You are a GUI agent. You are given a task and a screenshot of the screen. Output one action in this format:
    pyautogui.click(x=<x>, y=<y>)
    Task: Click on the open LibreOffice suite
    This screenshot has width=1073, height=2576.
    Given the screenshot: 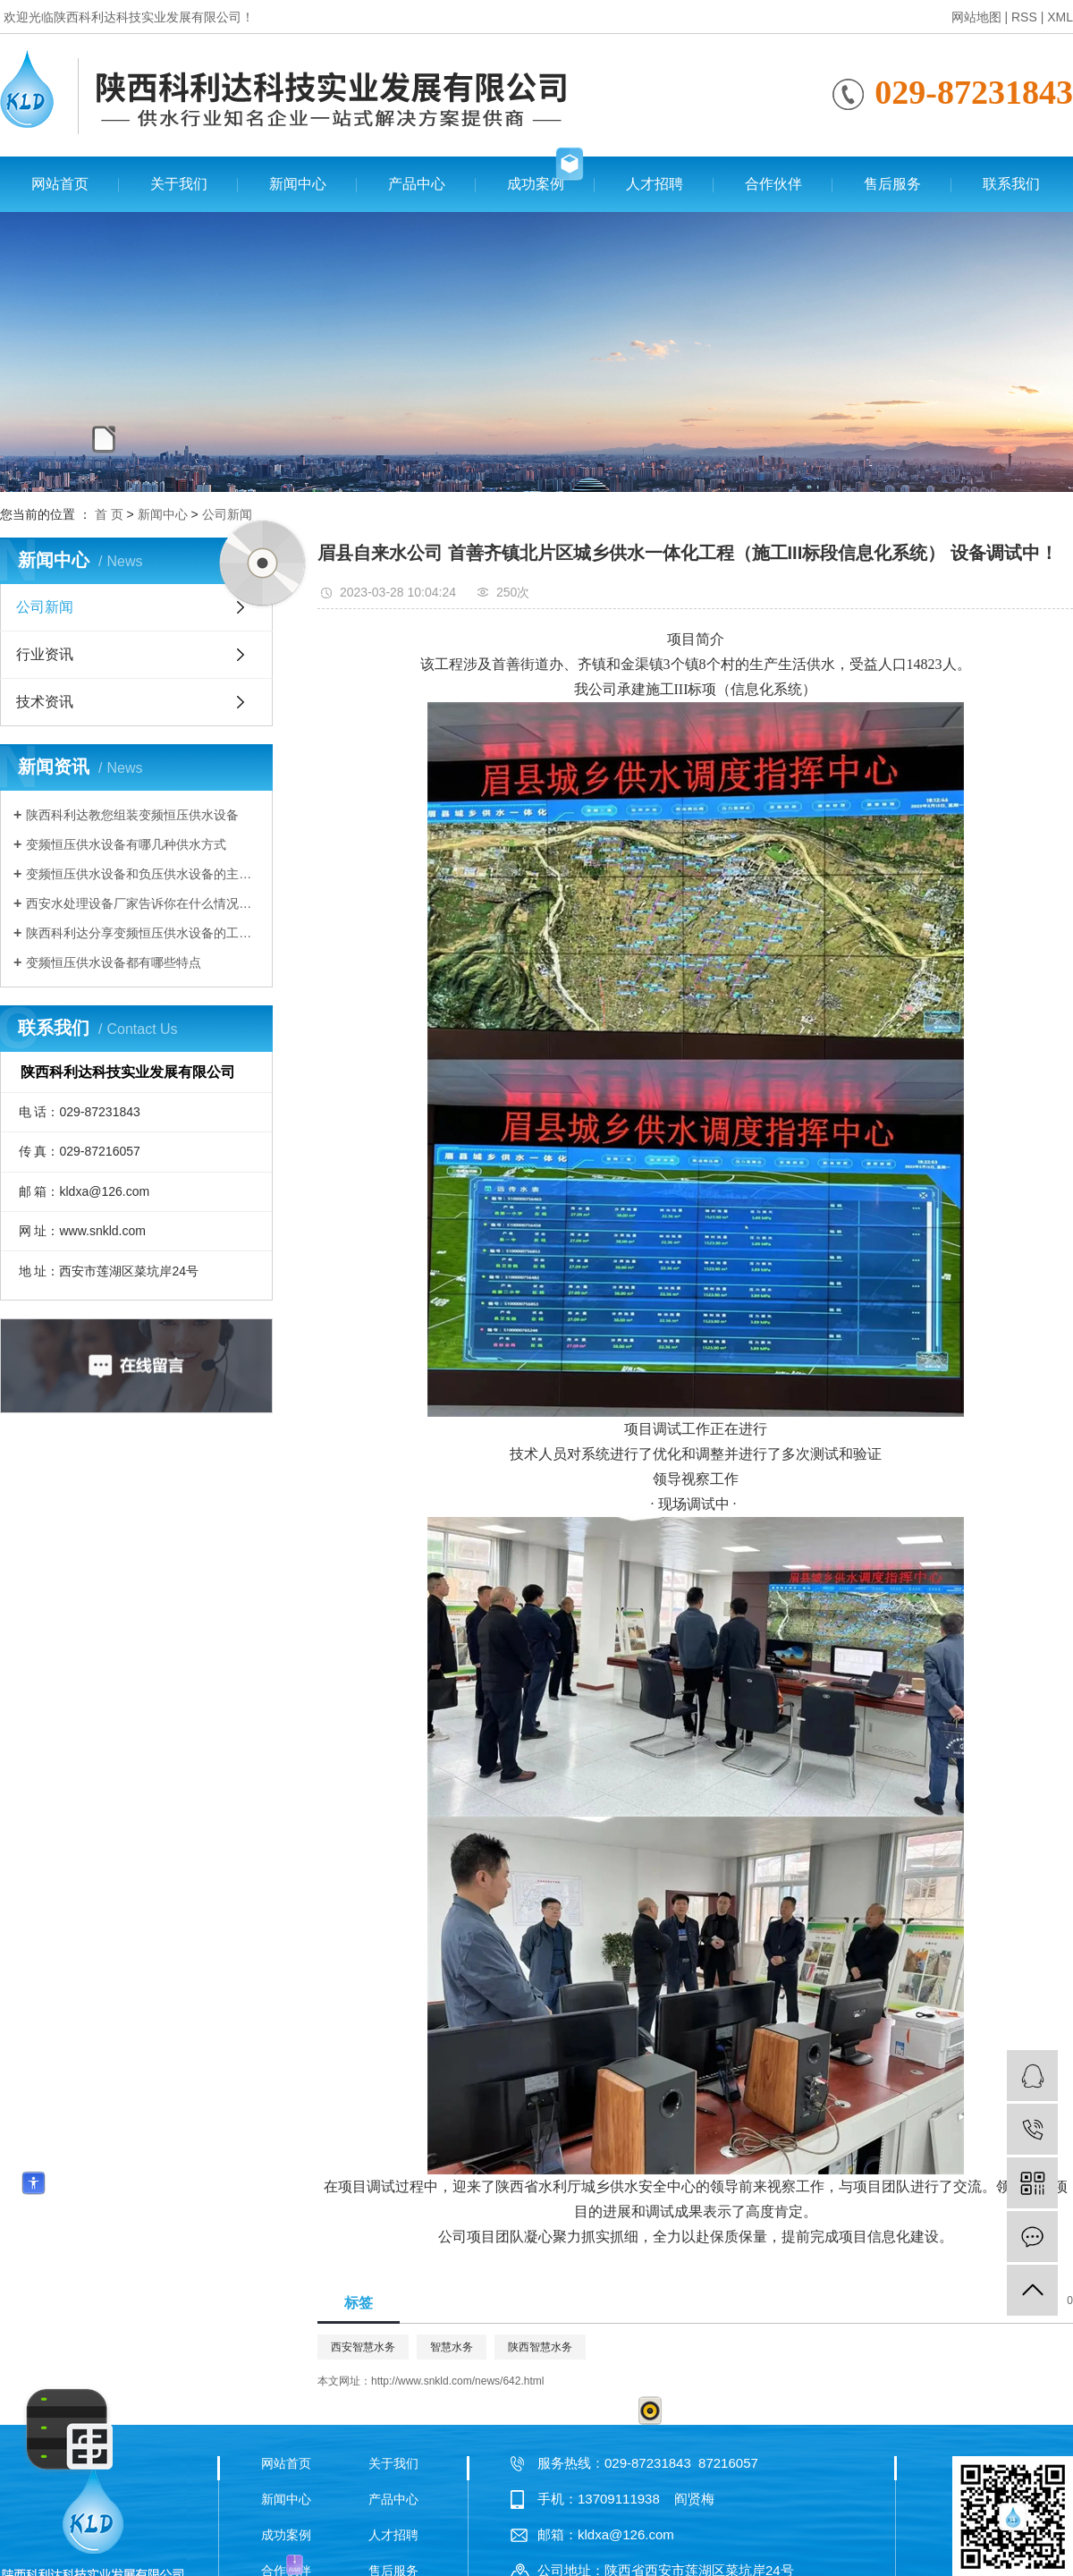 What is the action you would take?
    pyautogui.click(x=104, y=439)
    